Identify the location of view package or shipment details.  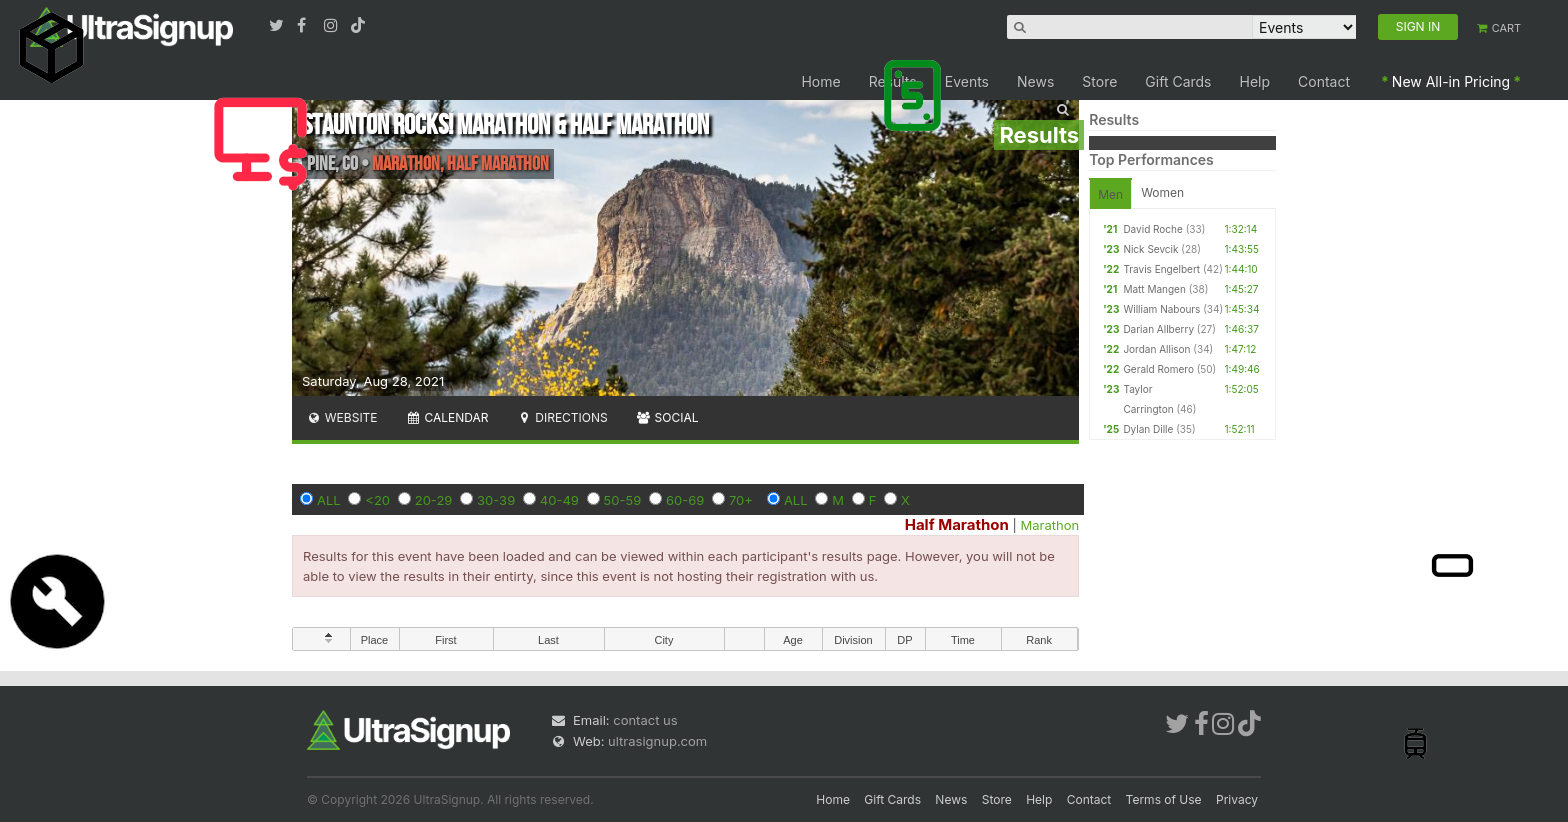
(51, 47).